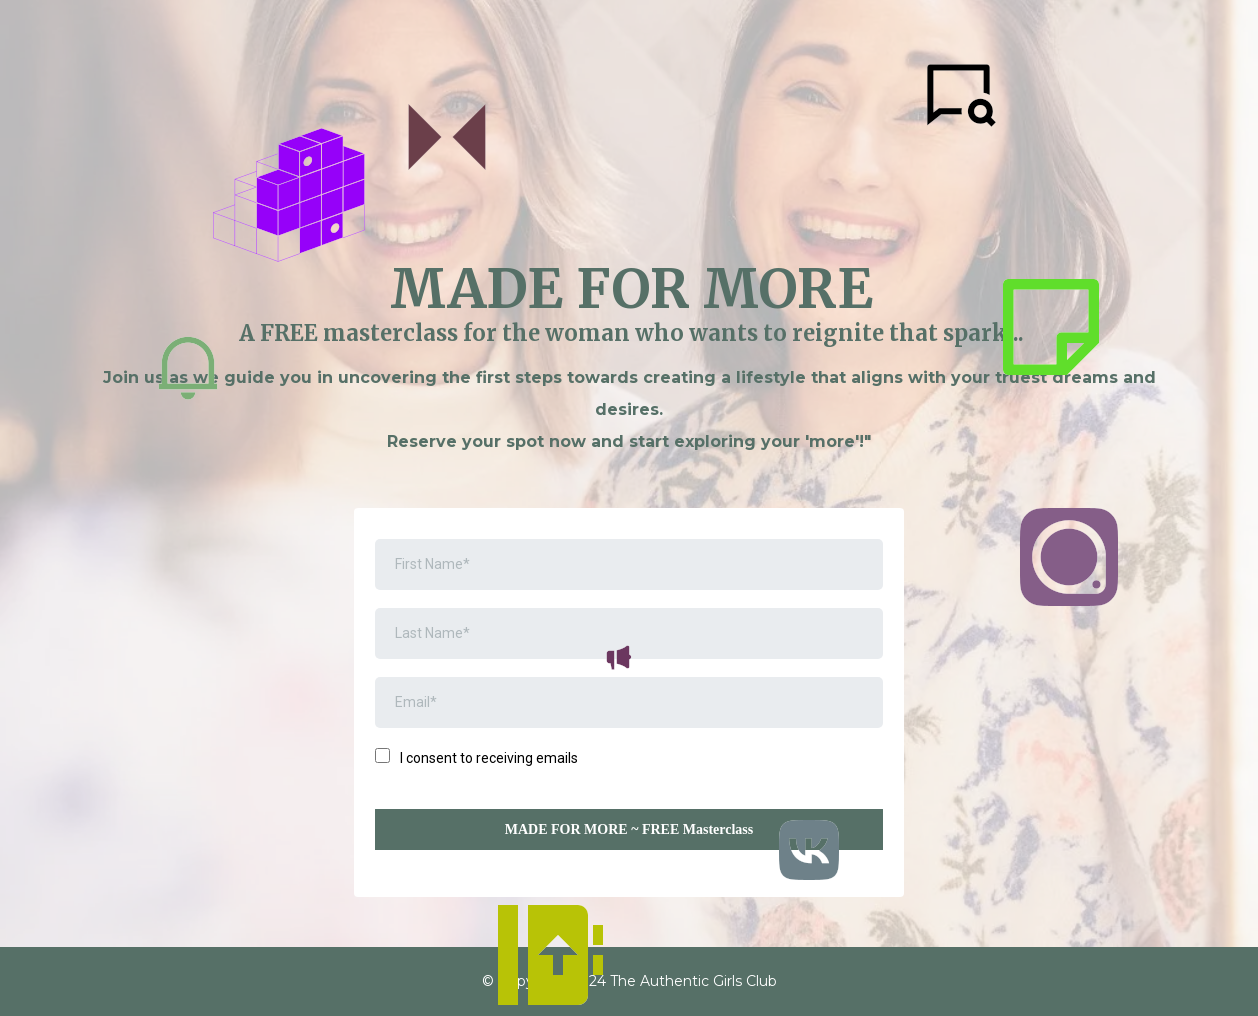 This screenshot has height=1016, width=1258. I want to click on open VK social network app, so click(809, 850).